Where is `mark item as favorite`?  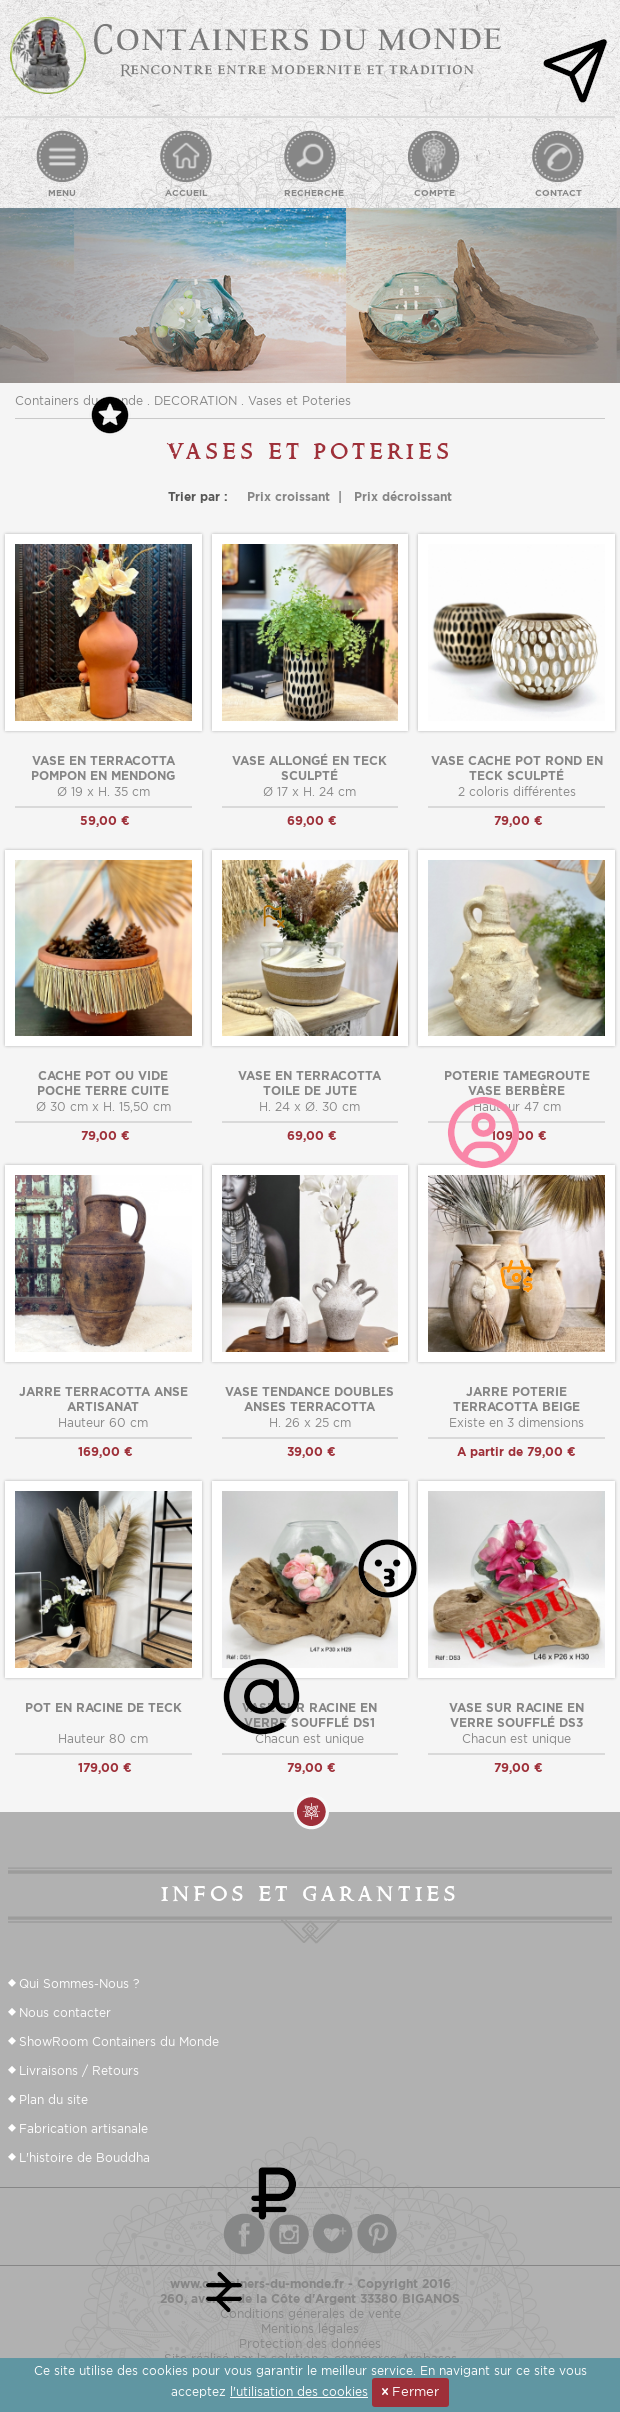 mark item as favorite is located at coordinates (110, 415).